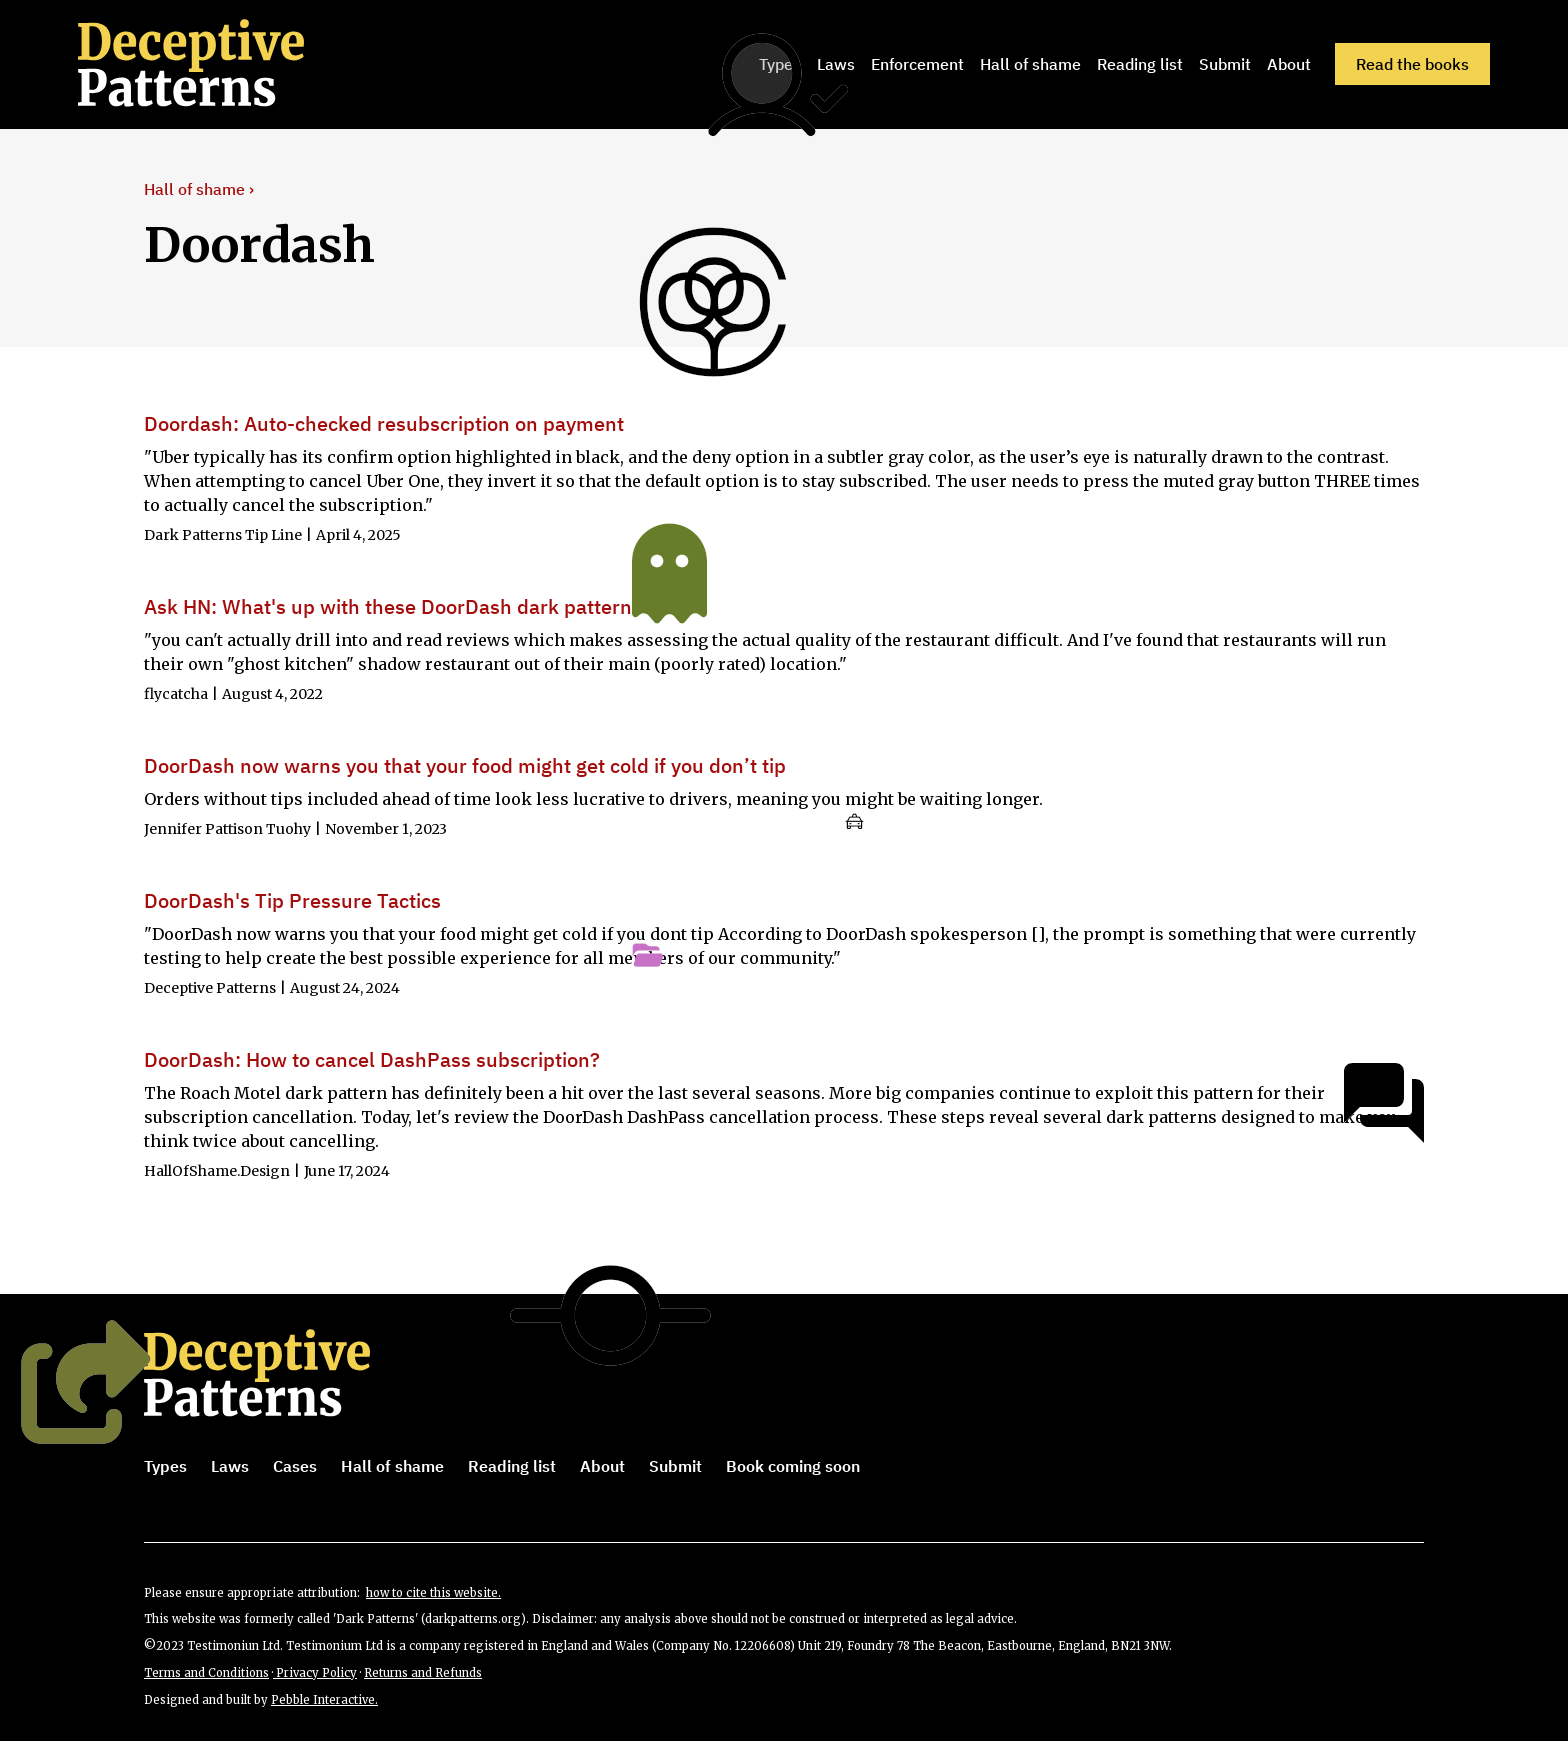 This screenshot has height=1741, width=1568. I want to click on open chat or messaging, so click(1384, 1103).